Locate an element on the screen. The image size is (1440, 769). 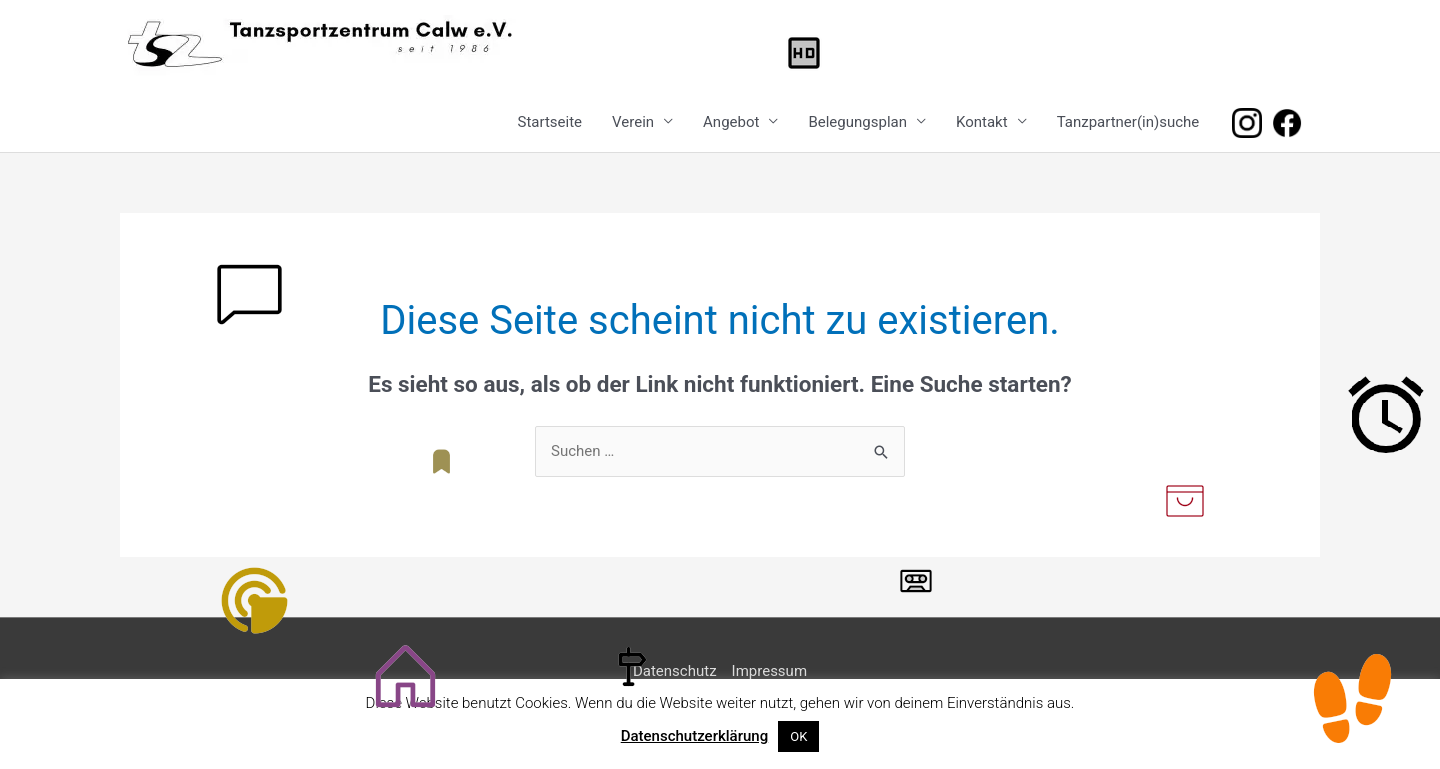
indicates high definition video quality is available is located at coordinates (804, 53).